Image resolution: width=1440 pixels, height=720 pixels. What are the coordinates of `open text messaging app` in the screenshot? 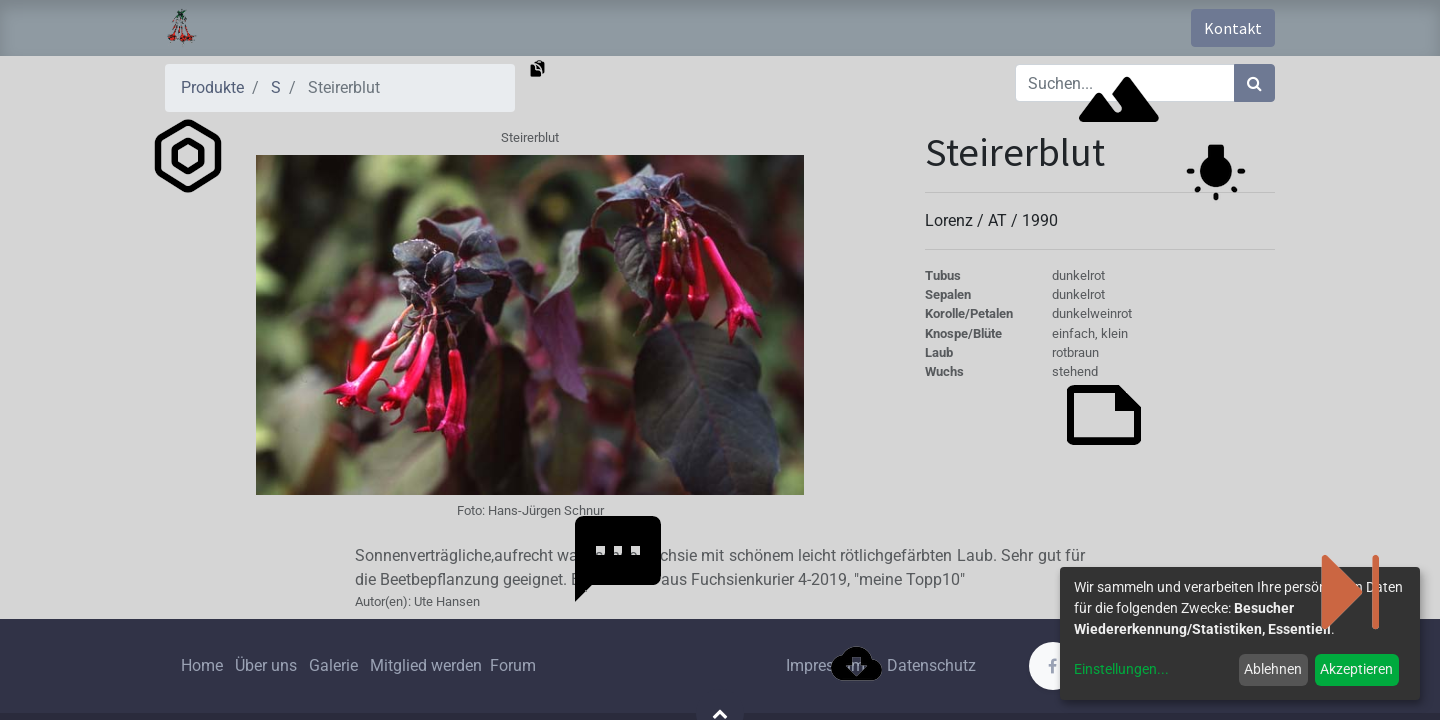 It's located at (618, 559).